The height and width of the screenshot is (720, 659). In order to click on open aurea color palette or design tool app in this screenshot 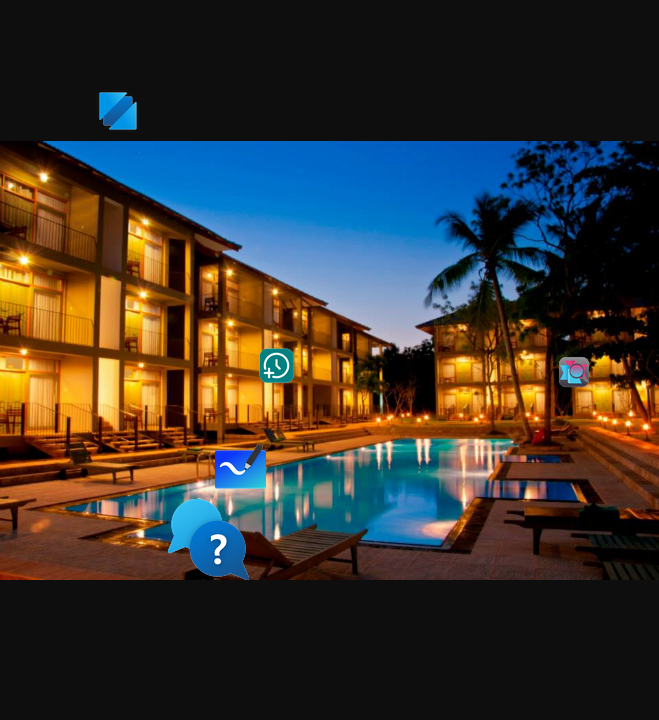, I will do `click(574, 372)`.